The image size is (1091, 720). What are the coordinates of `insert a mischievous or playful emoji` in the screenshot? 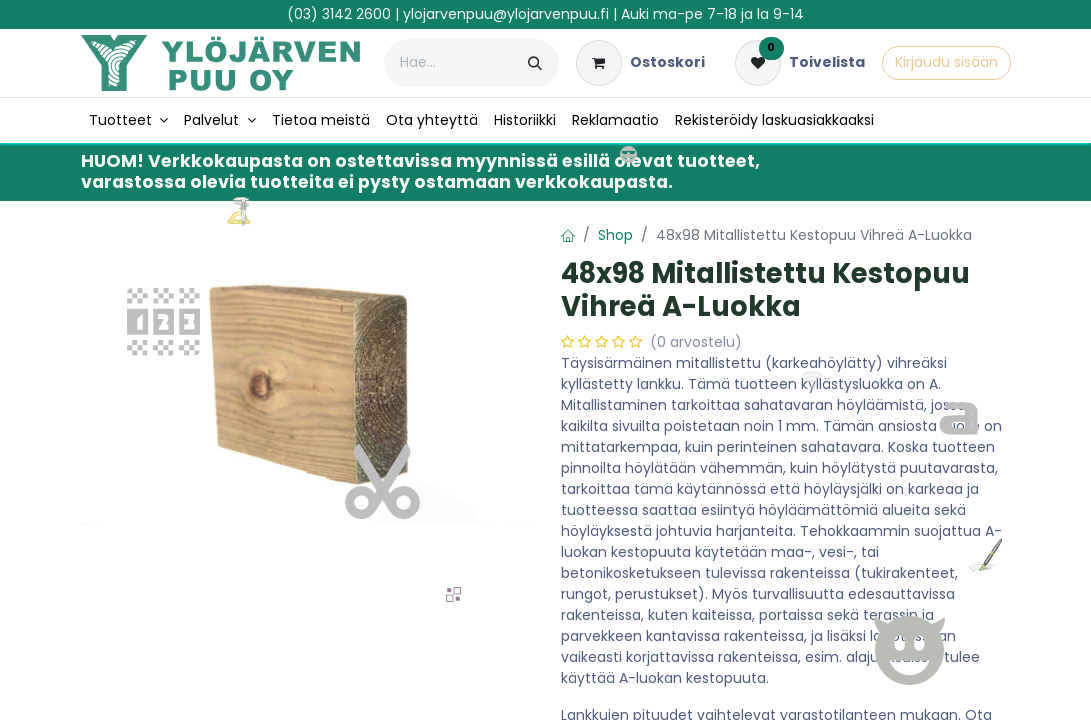 It's located at (909, 650).